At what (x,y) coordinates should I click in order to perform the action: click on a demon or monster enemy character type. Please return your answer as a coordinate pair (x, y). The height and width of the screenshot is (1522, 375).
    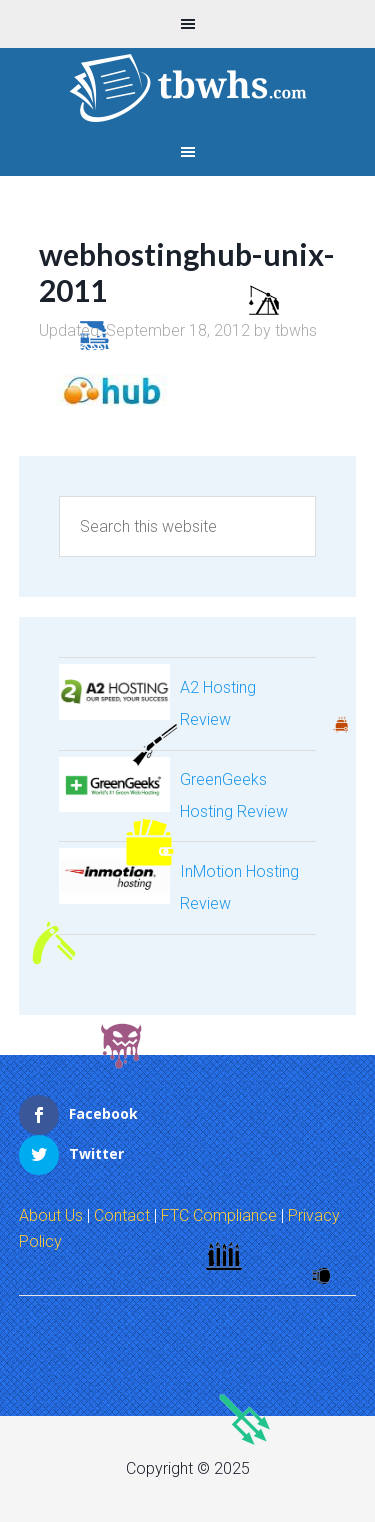
    Looking at the image, I should click on (121, 1046).